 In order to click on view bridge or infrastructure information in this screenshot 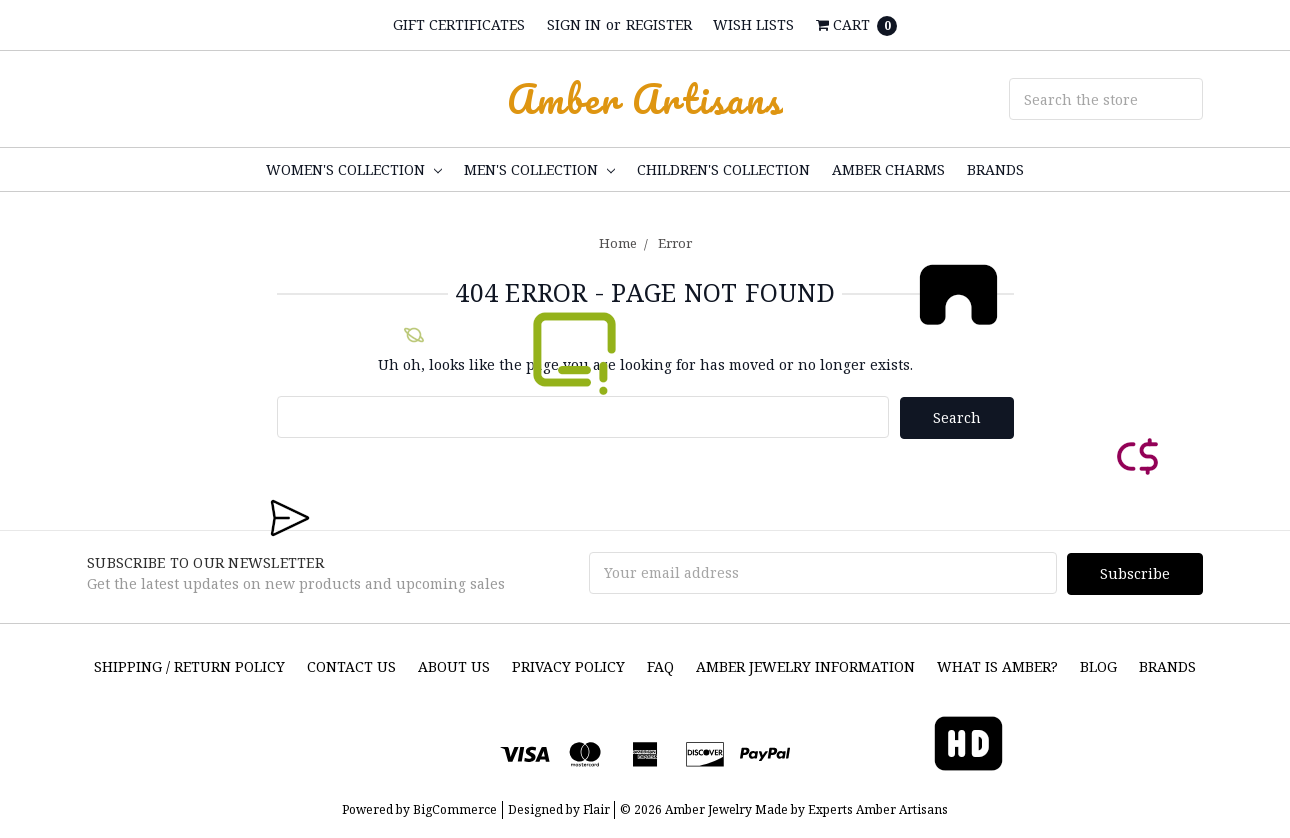, I will do `click(958, 290)`.